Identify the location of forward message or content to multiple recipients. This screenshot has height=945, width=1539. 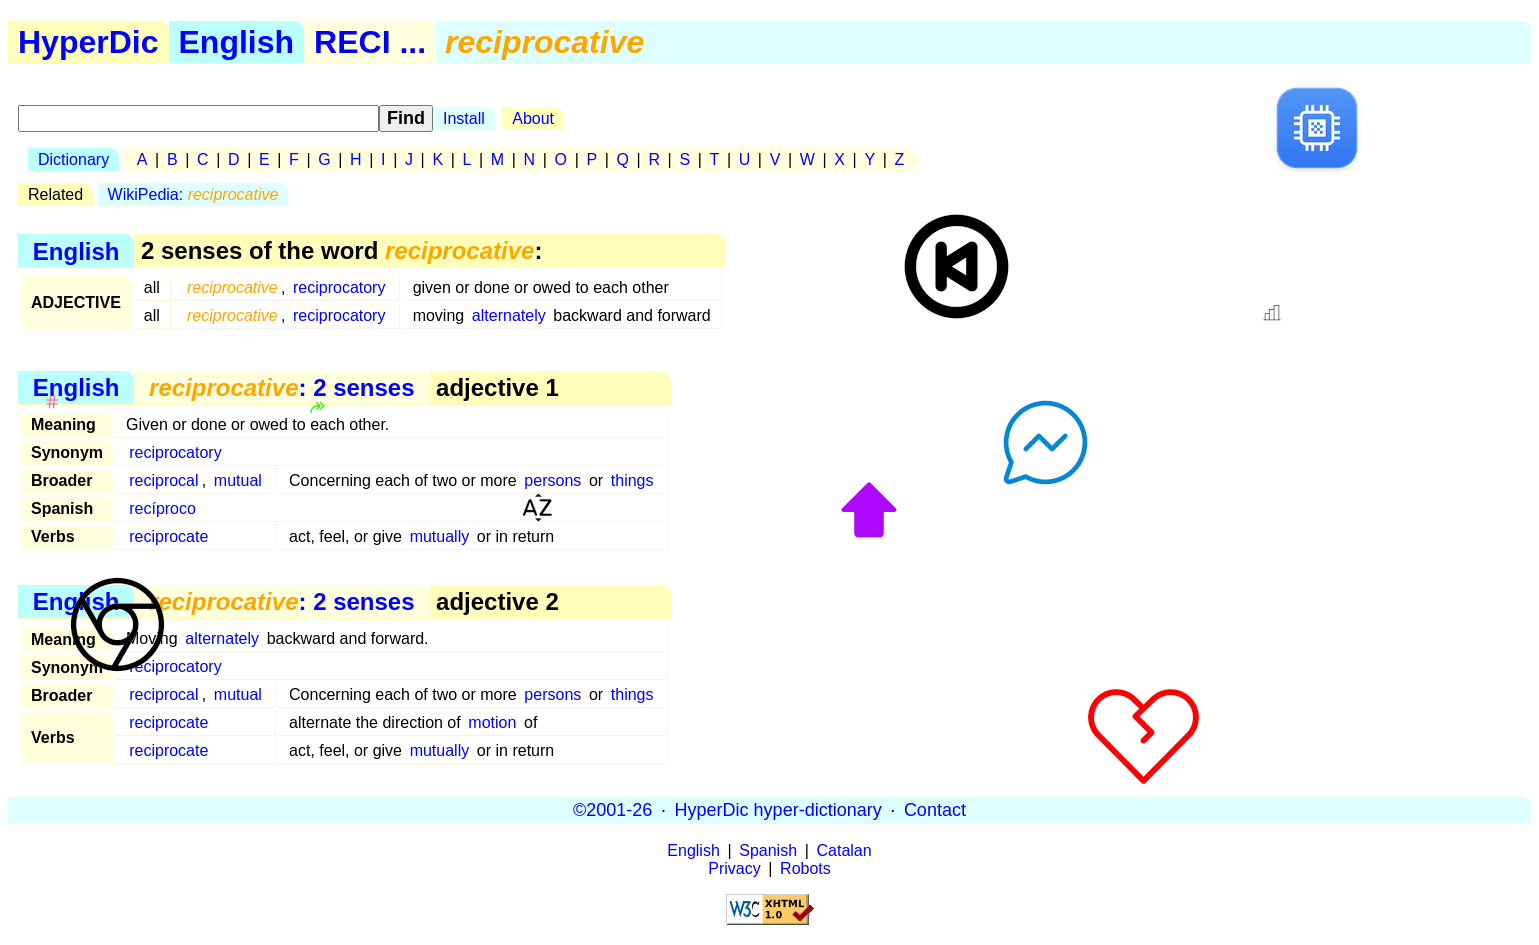
(317, 407).